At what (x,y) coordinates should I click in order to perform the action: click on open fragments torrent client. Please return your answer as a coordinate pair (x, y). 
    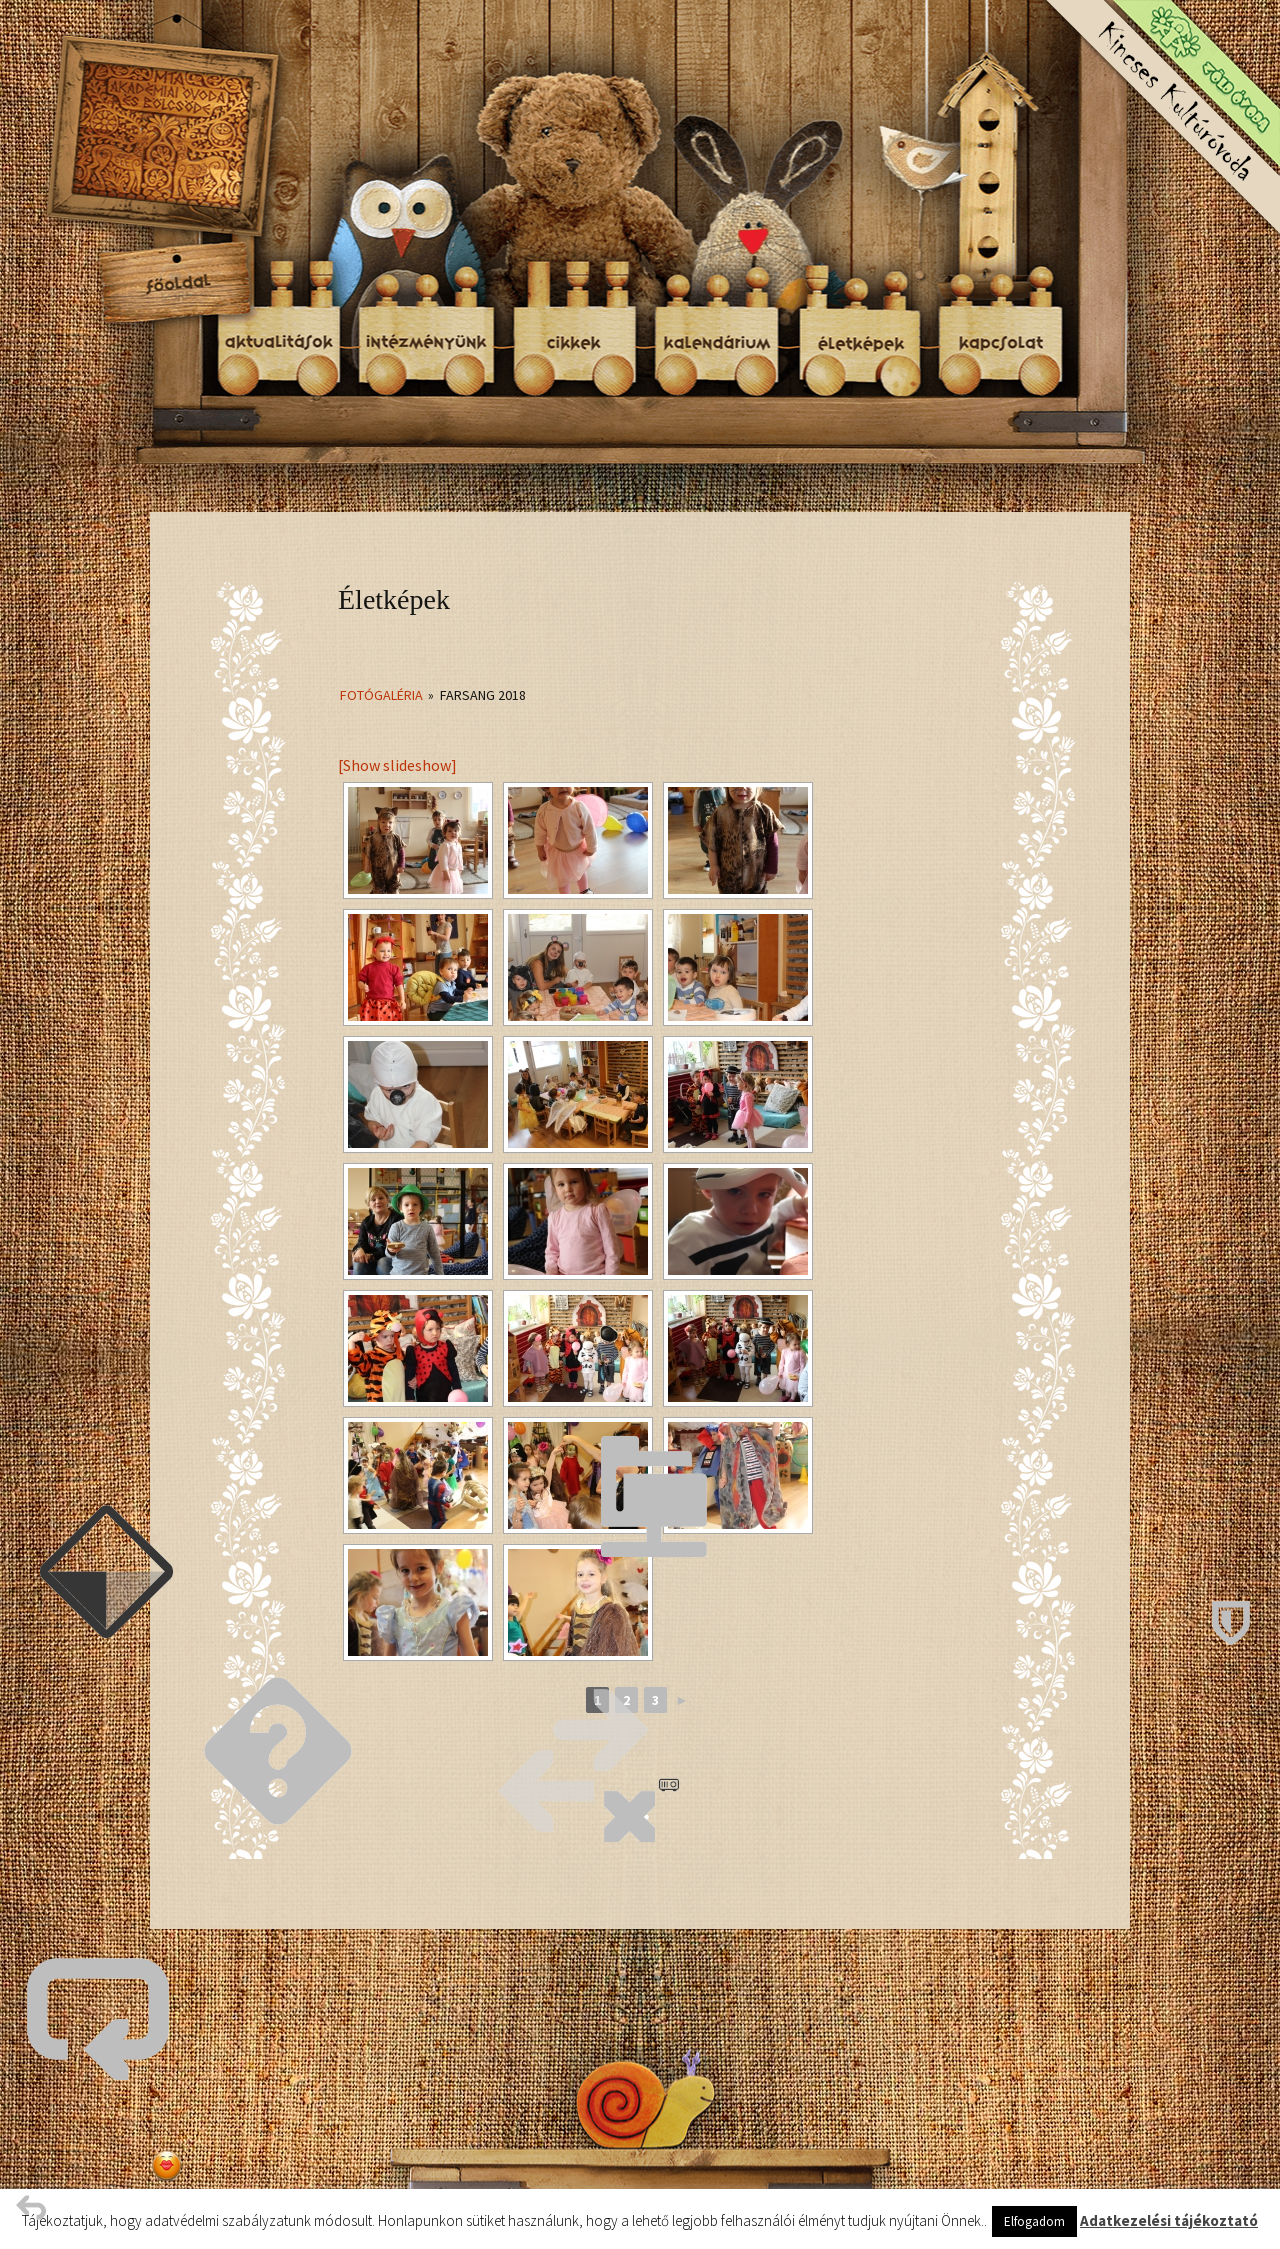
    Looking at the image, I should click on (106, 1571).